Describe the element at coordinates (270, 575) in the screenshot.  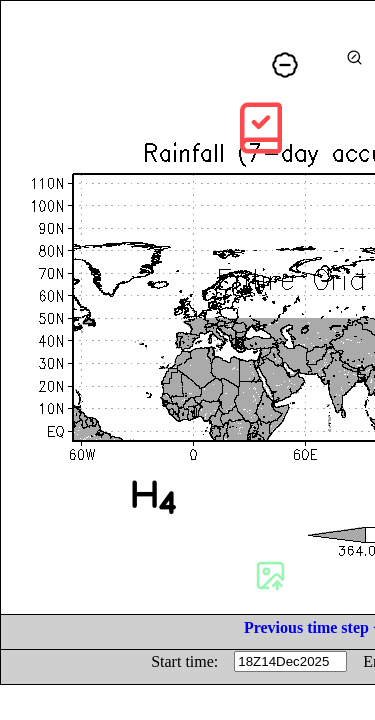
I see `upload an image` at that location.